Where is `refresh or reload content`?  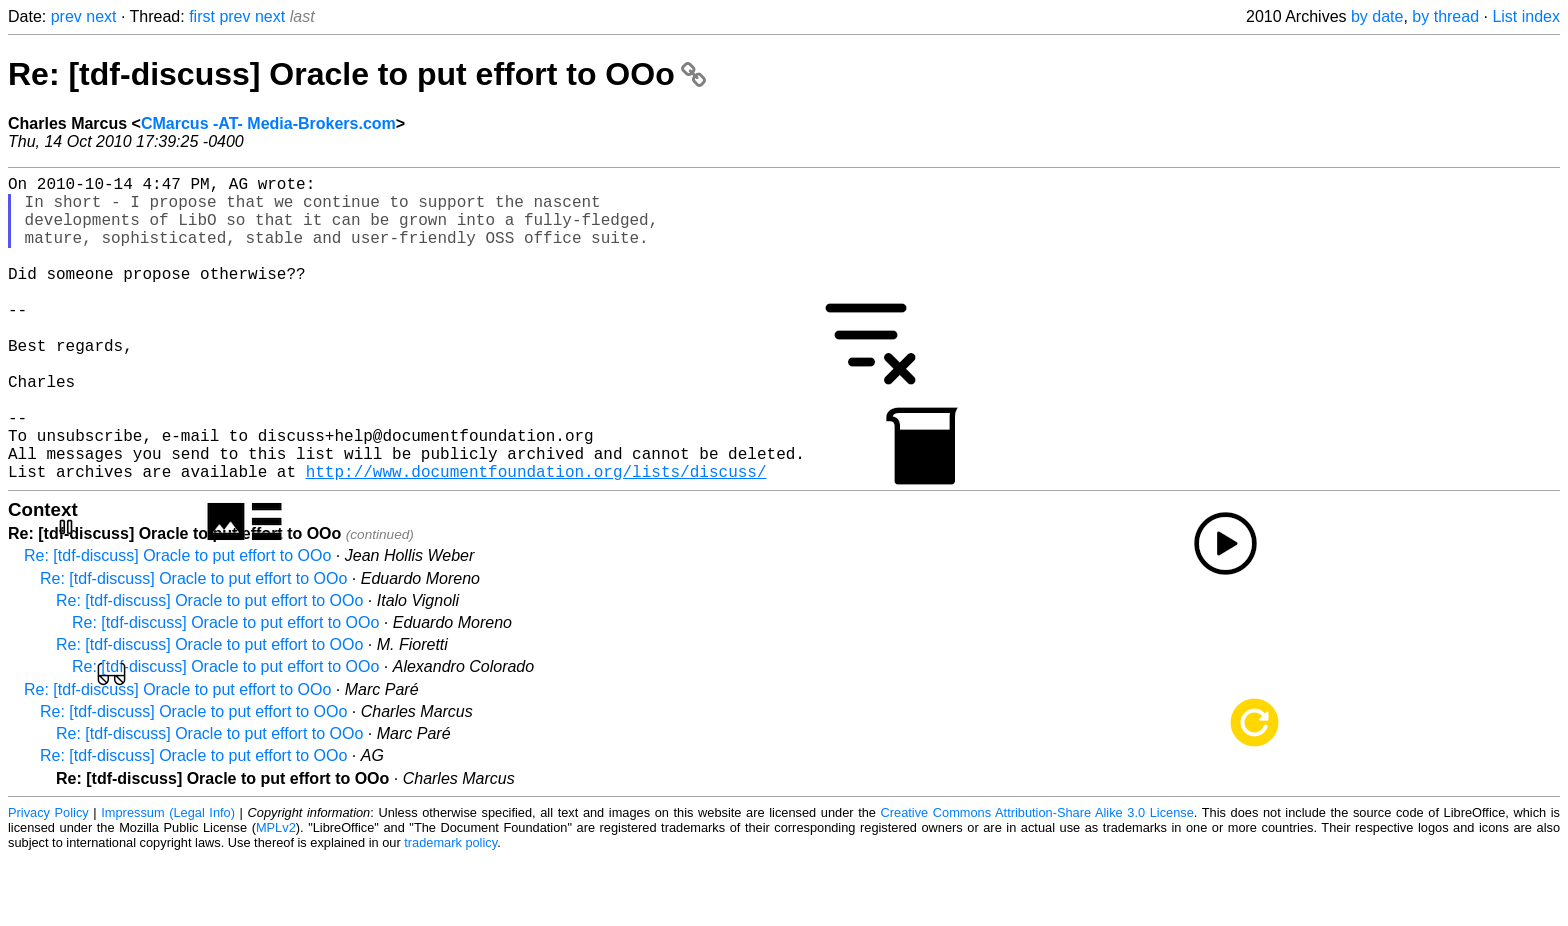
refresh or reload content is located at coordinates (1254, 722).